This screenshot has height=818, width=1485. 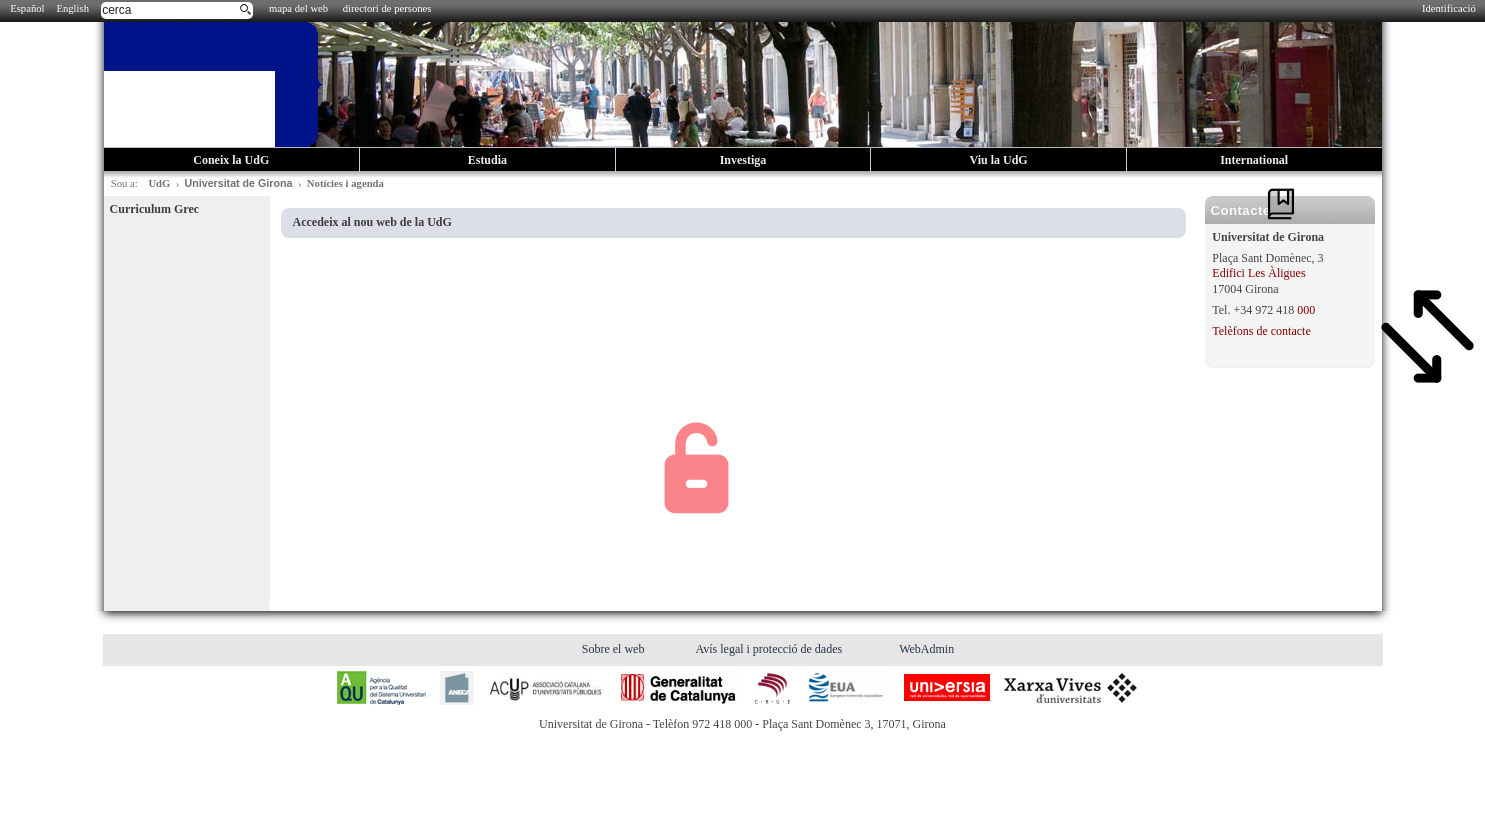 I want to click on unlock a secured item or account, so click(x=696, y=470).